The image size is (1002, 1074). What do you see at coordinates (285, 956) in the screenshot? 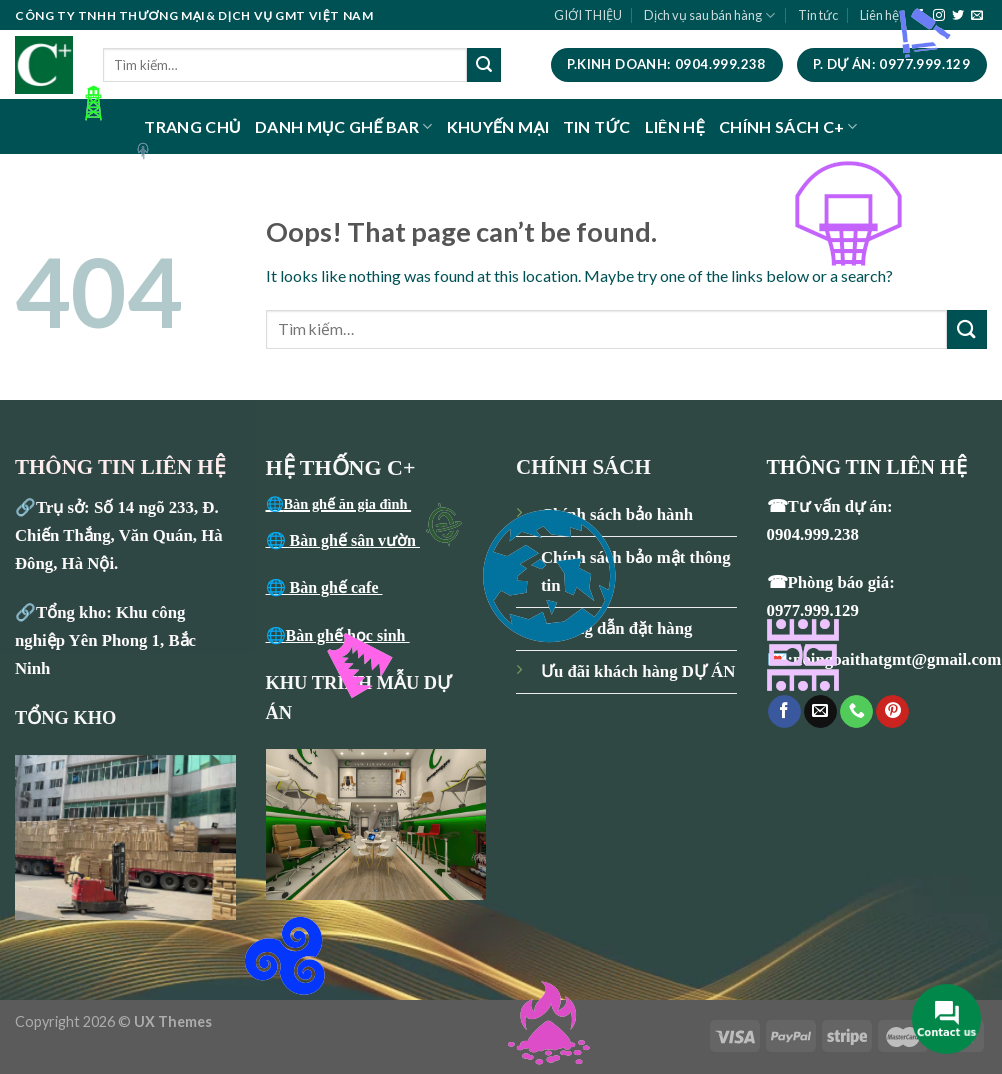
I see `decorative celtic or triskele symbol element` at bounding box center [285, 956].